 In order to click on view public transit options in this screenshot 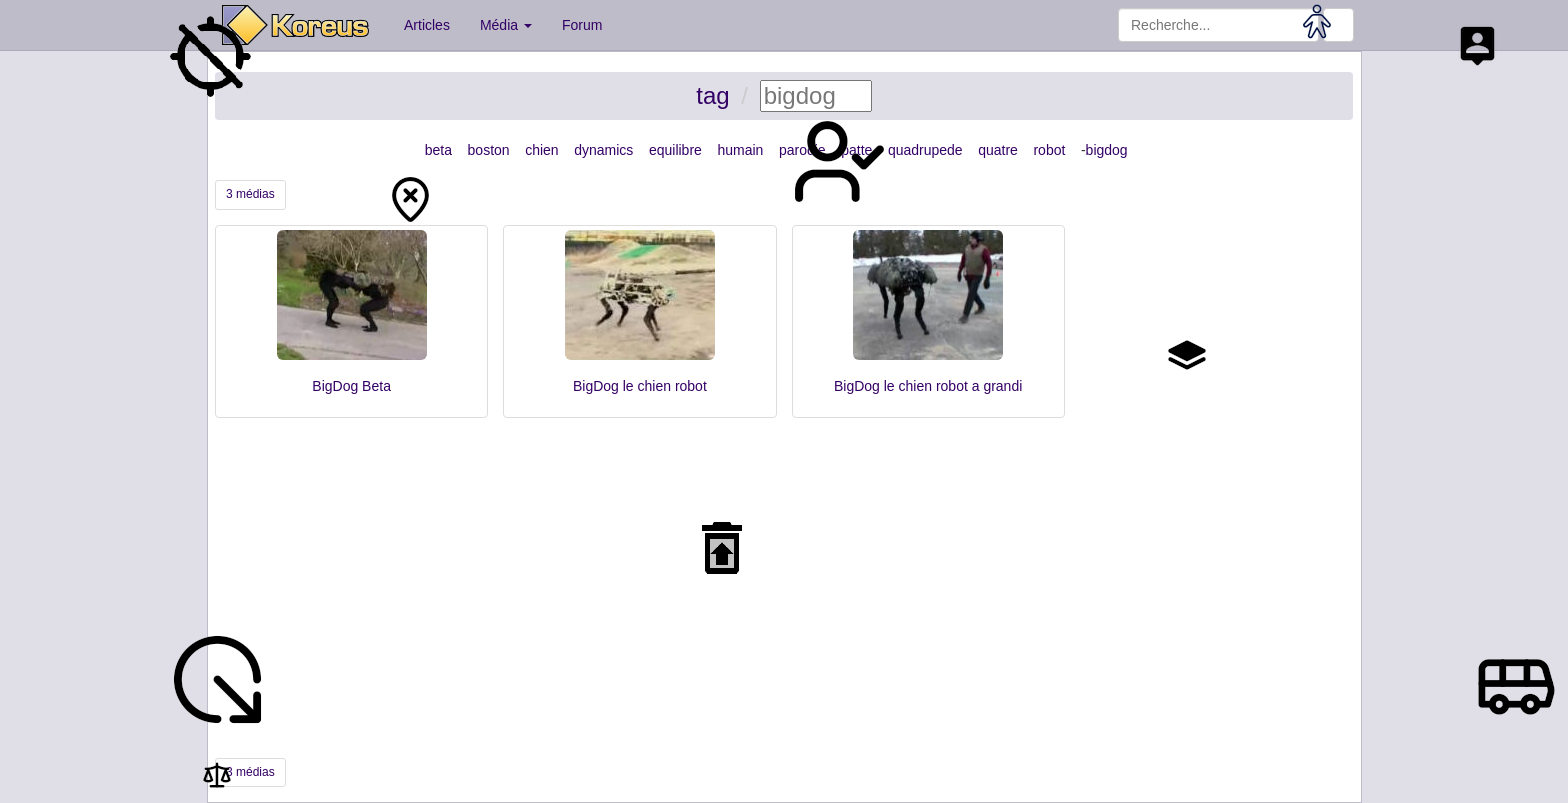, I will do `click(1516, 683)`.